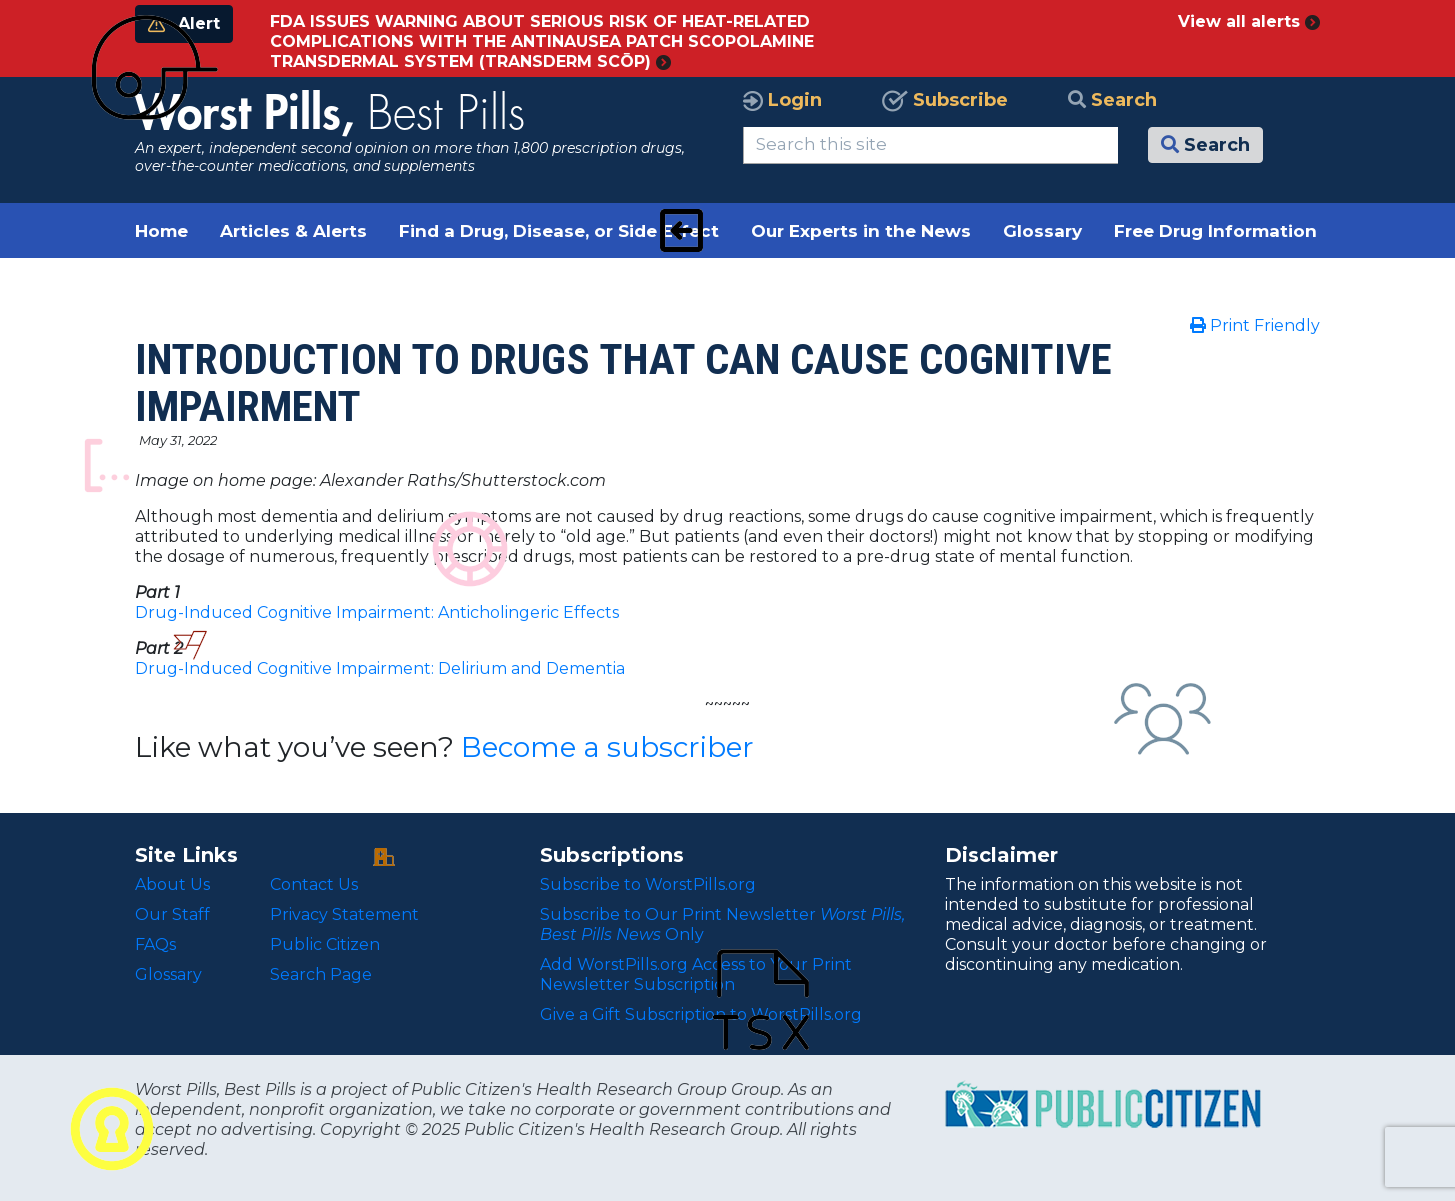 This screenshot has height=1201, width=1455. I want to click on find nearby hospitals or medical facilities, so click(383, 857).